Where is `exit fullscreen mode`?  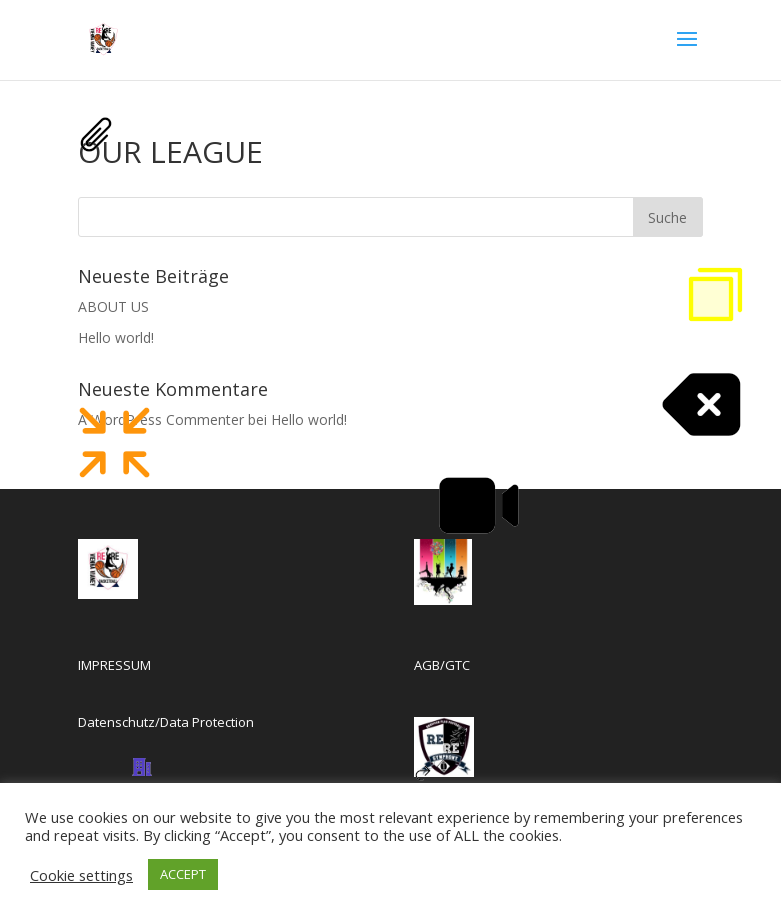
exit fullscreen mode is located at coordinates (114, 442).